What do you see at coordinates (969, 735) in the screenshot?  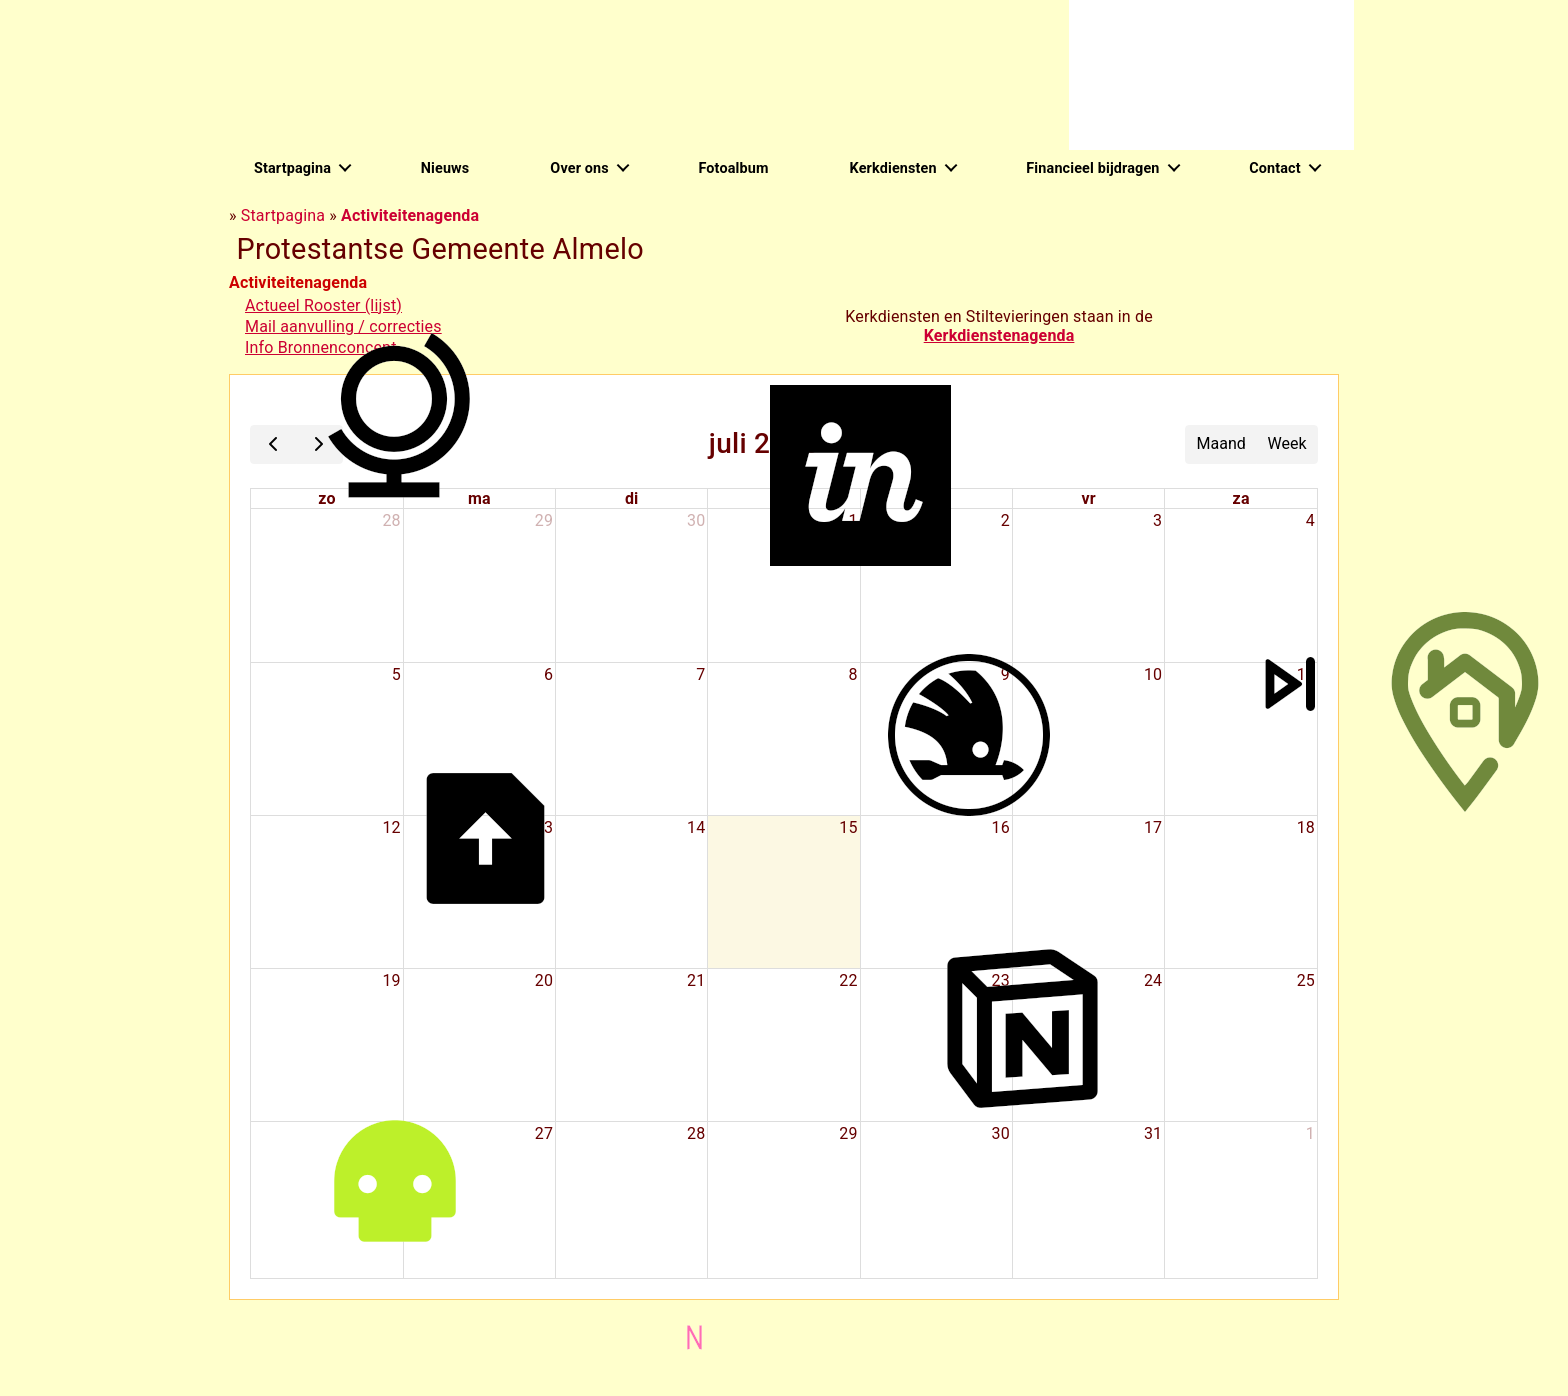 I see `Škoda brand logo` at bounding box center [969, 735].